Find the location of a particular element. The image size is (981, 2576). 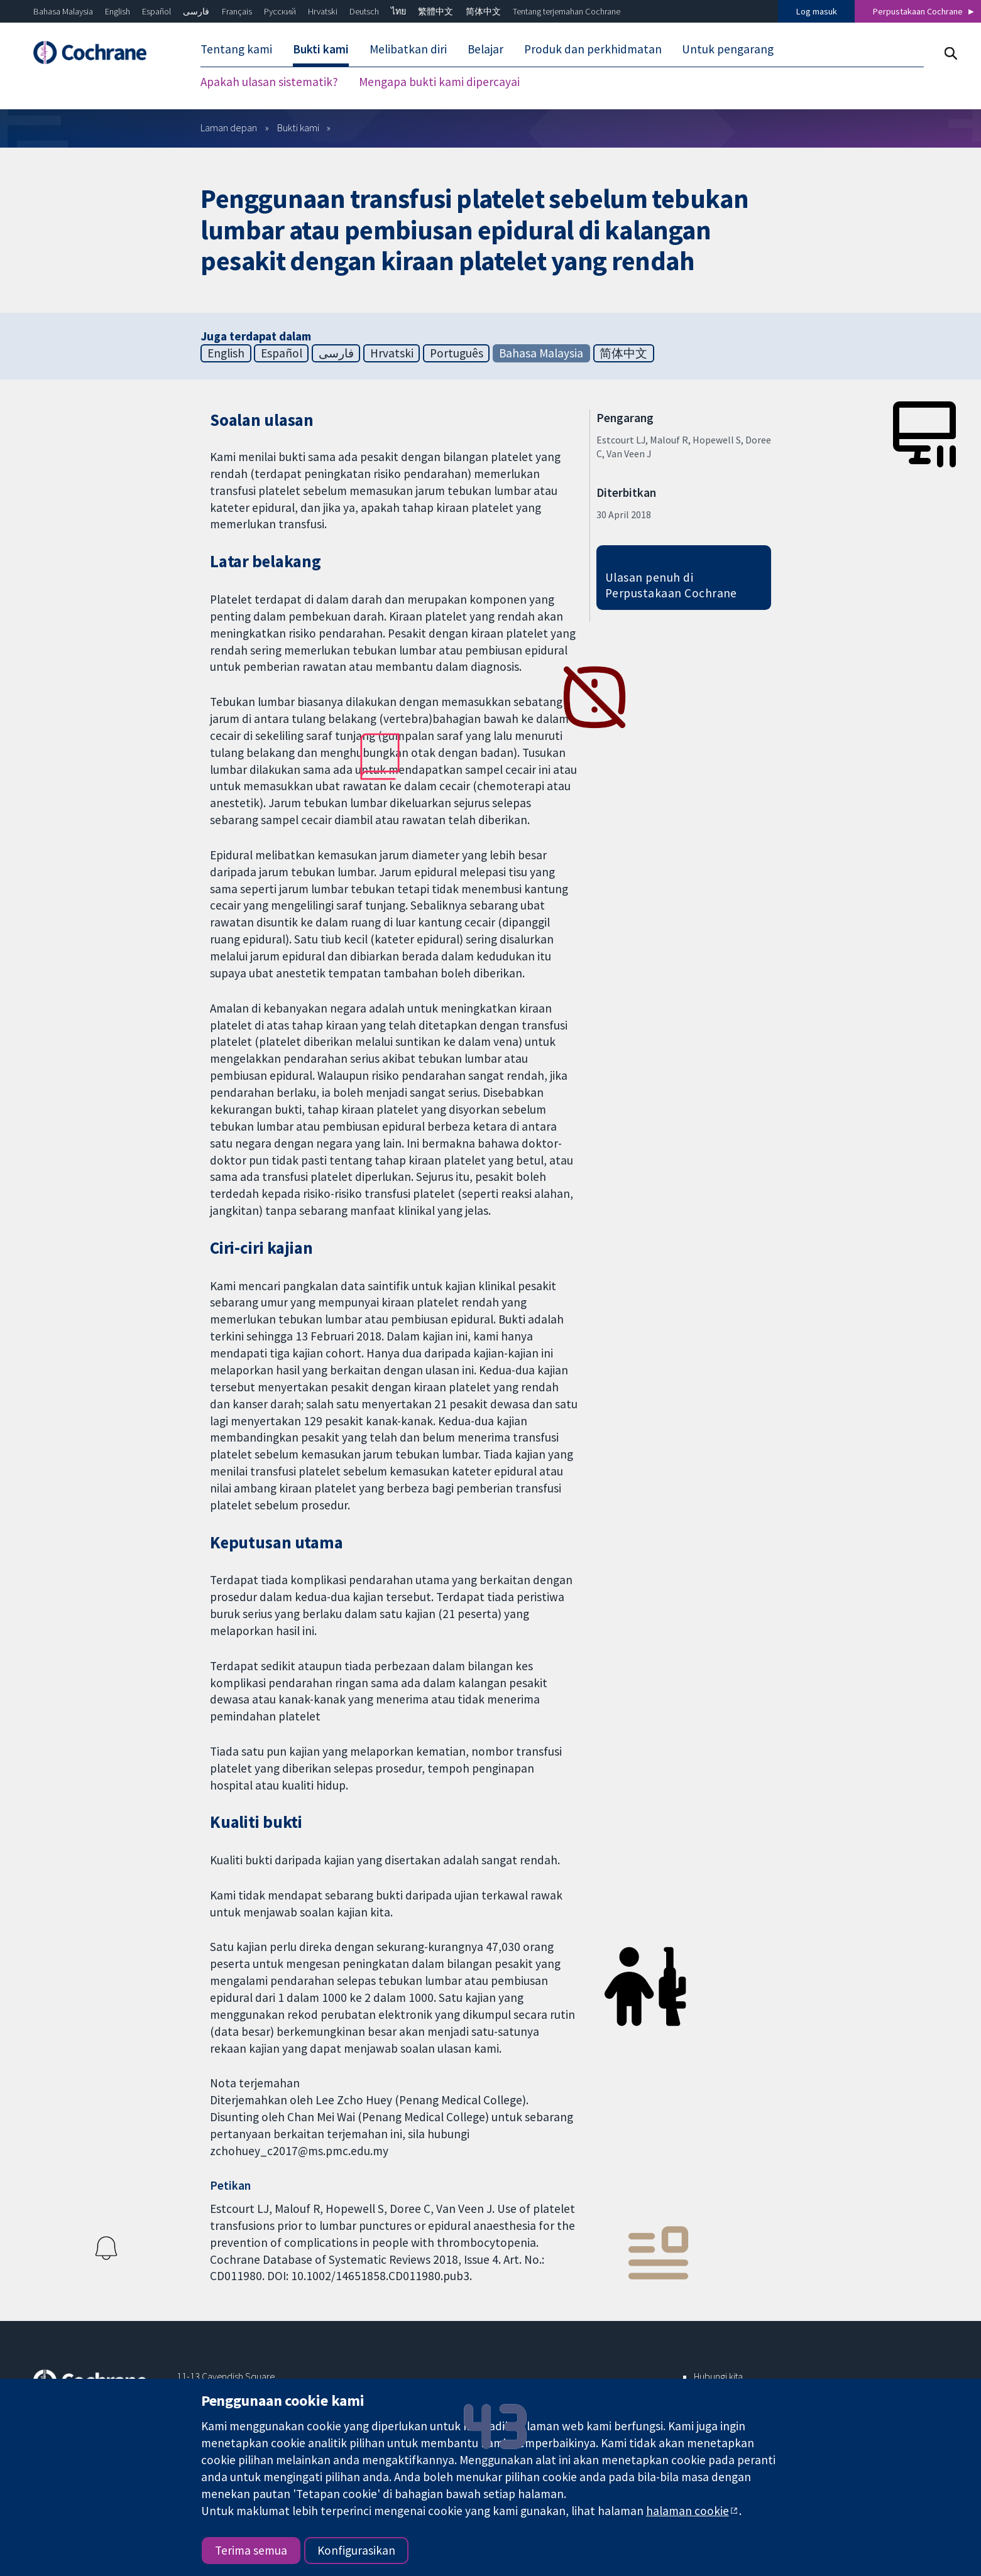

open a book or reading view is located at coordinates (380, 756).